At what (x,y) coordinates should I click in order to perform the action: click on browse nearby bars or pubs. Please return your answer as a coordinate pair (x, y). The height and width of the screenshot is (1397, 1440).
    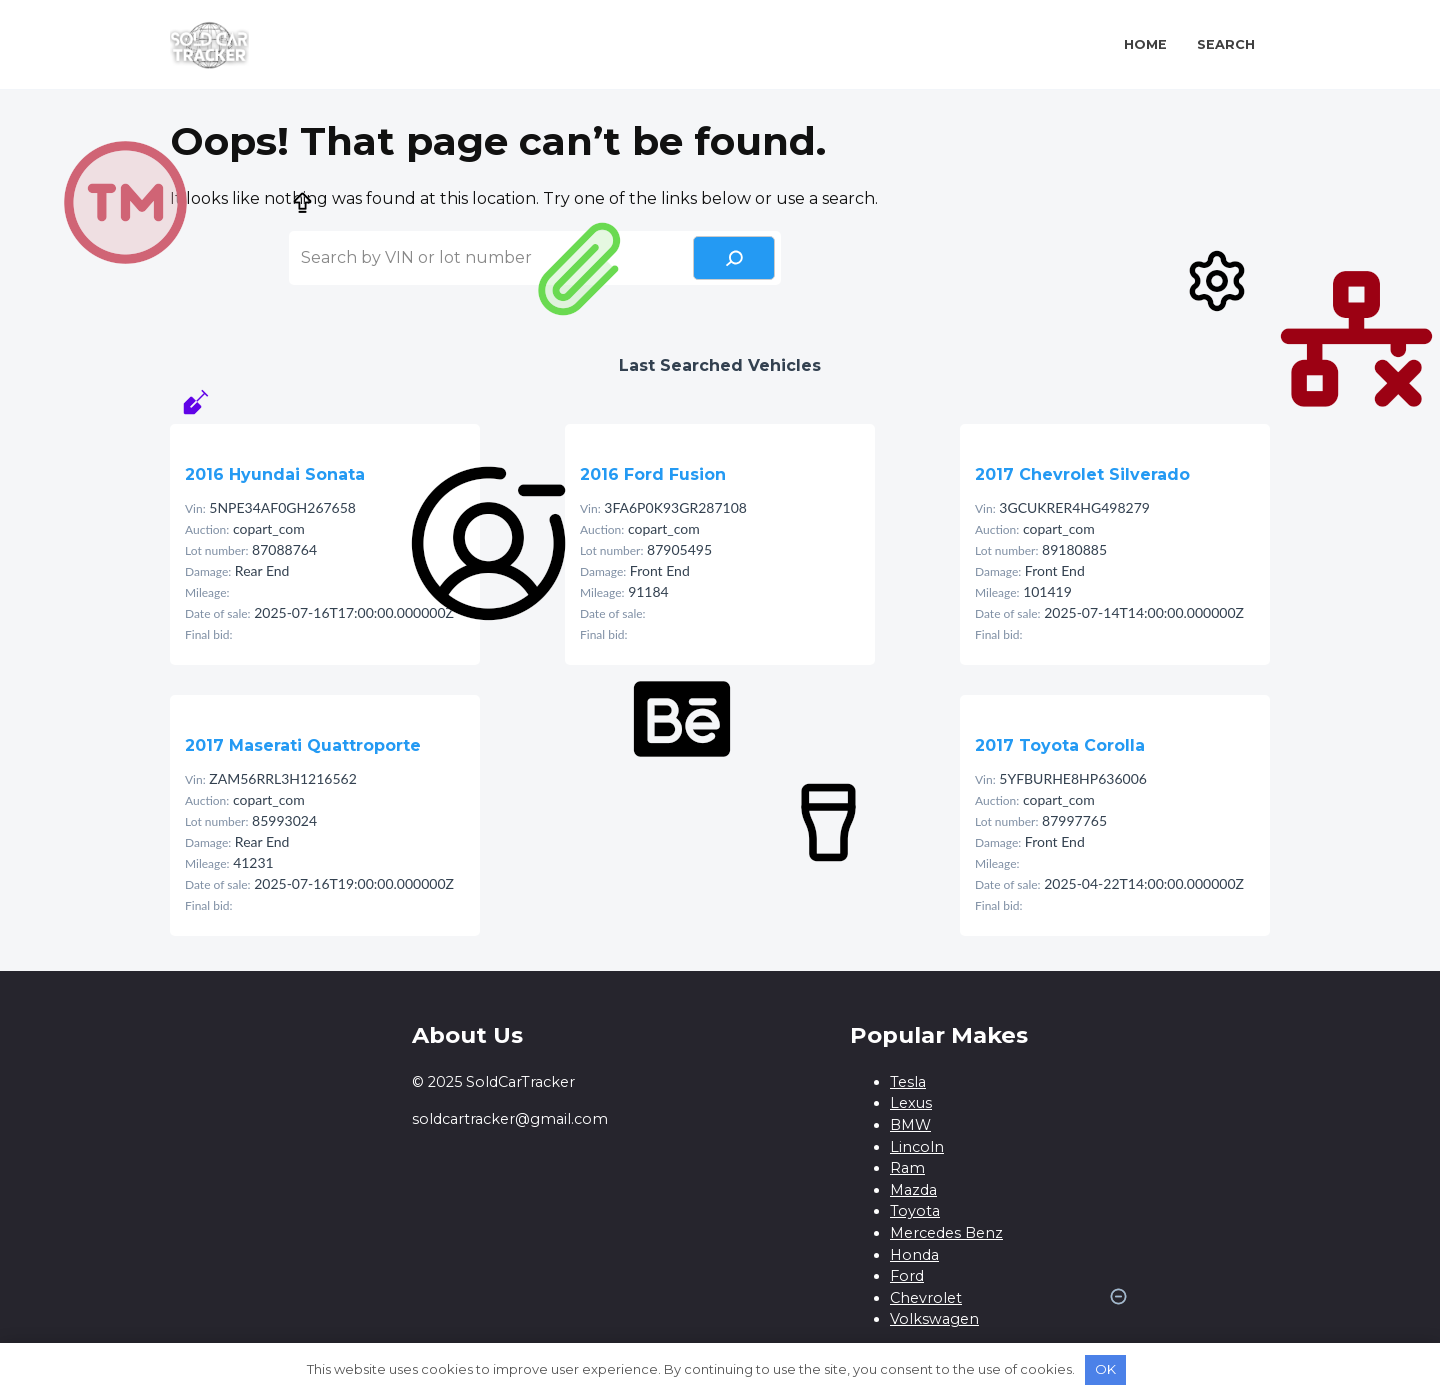
    Looking at the image, I should click on (828, 822).